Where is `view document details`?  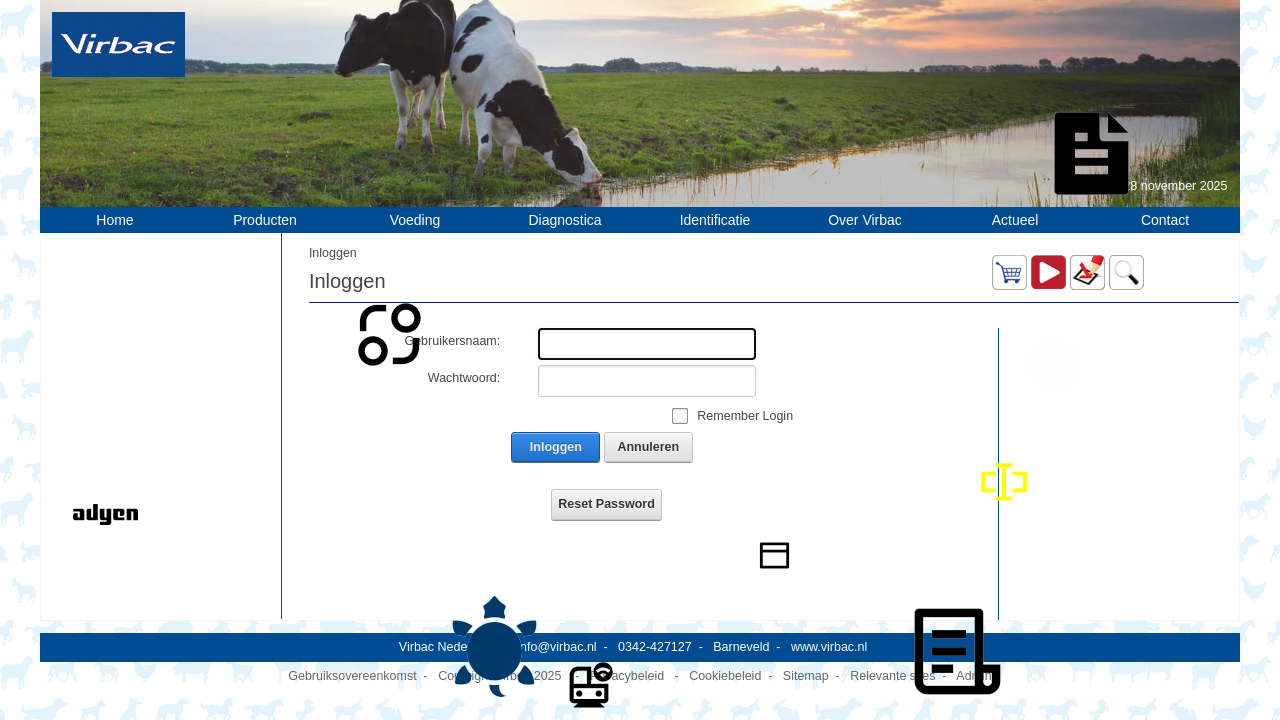 view document details is located at coordinates (1091, 153).